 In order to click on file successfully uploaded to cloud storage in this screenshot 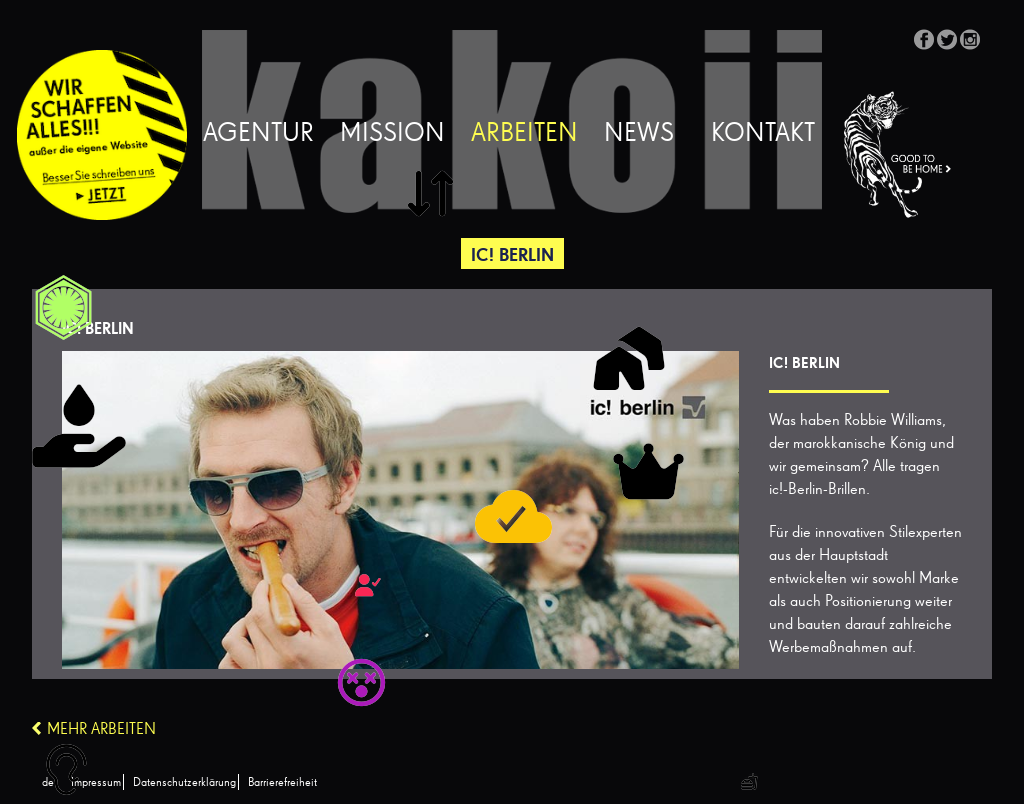, I will do `click(513, 516)`.